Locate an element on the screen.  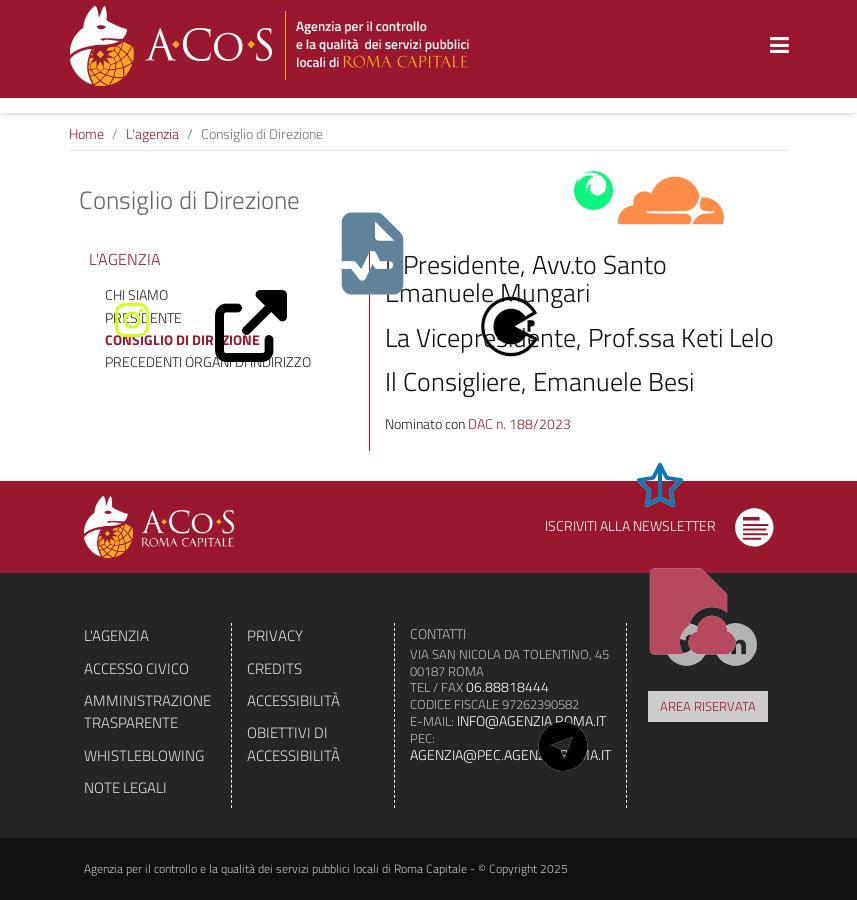
open discover or explore feature is located at coordinates (560, 746).